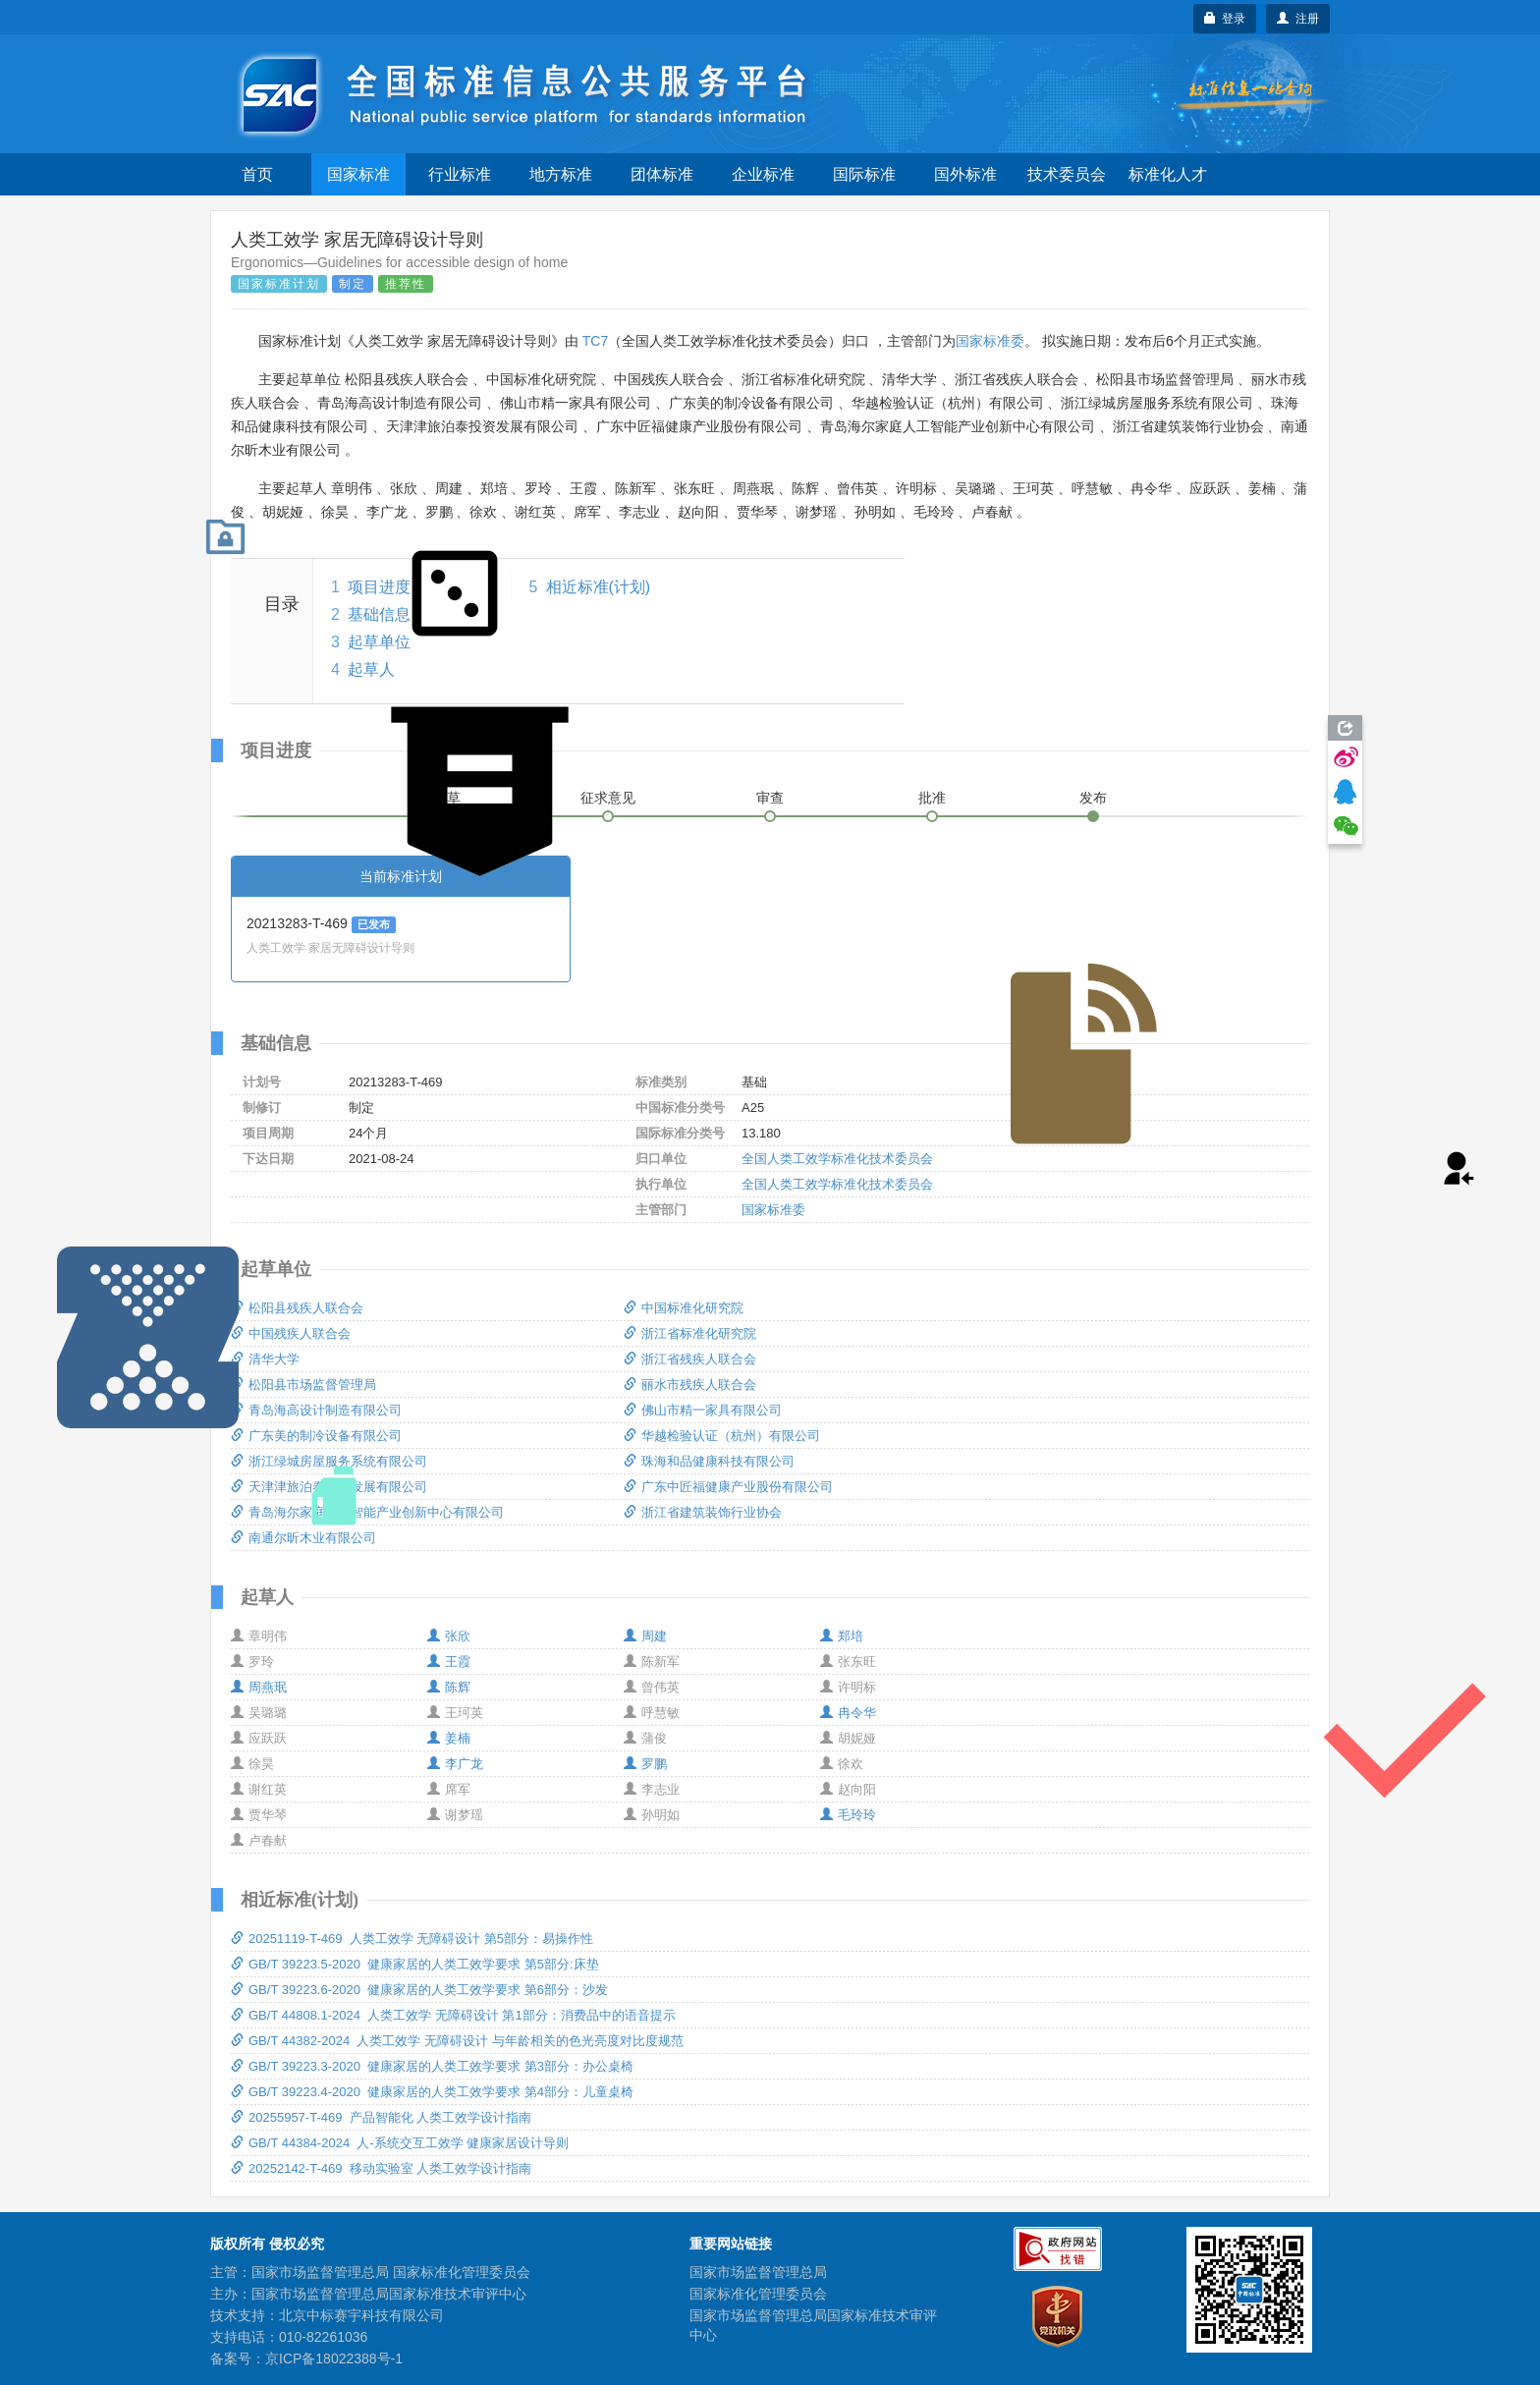 The image size is (1540, 2385). I want to click on incoming user request or invitation, so click(1457, 1169).